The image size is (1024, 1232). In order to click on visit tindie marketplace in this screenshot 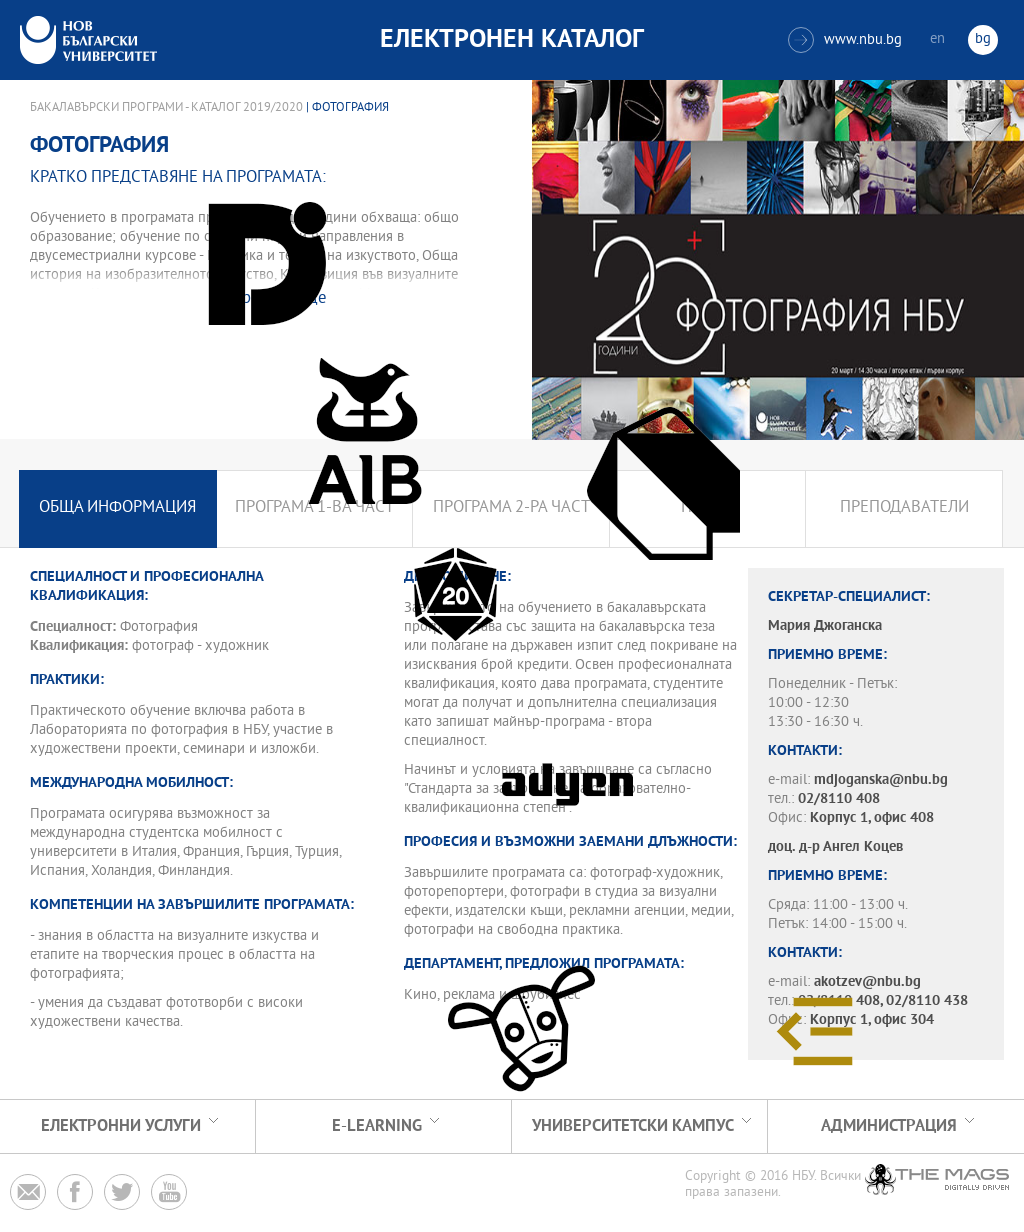, I will do `click(521, 1028)`.